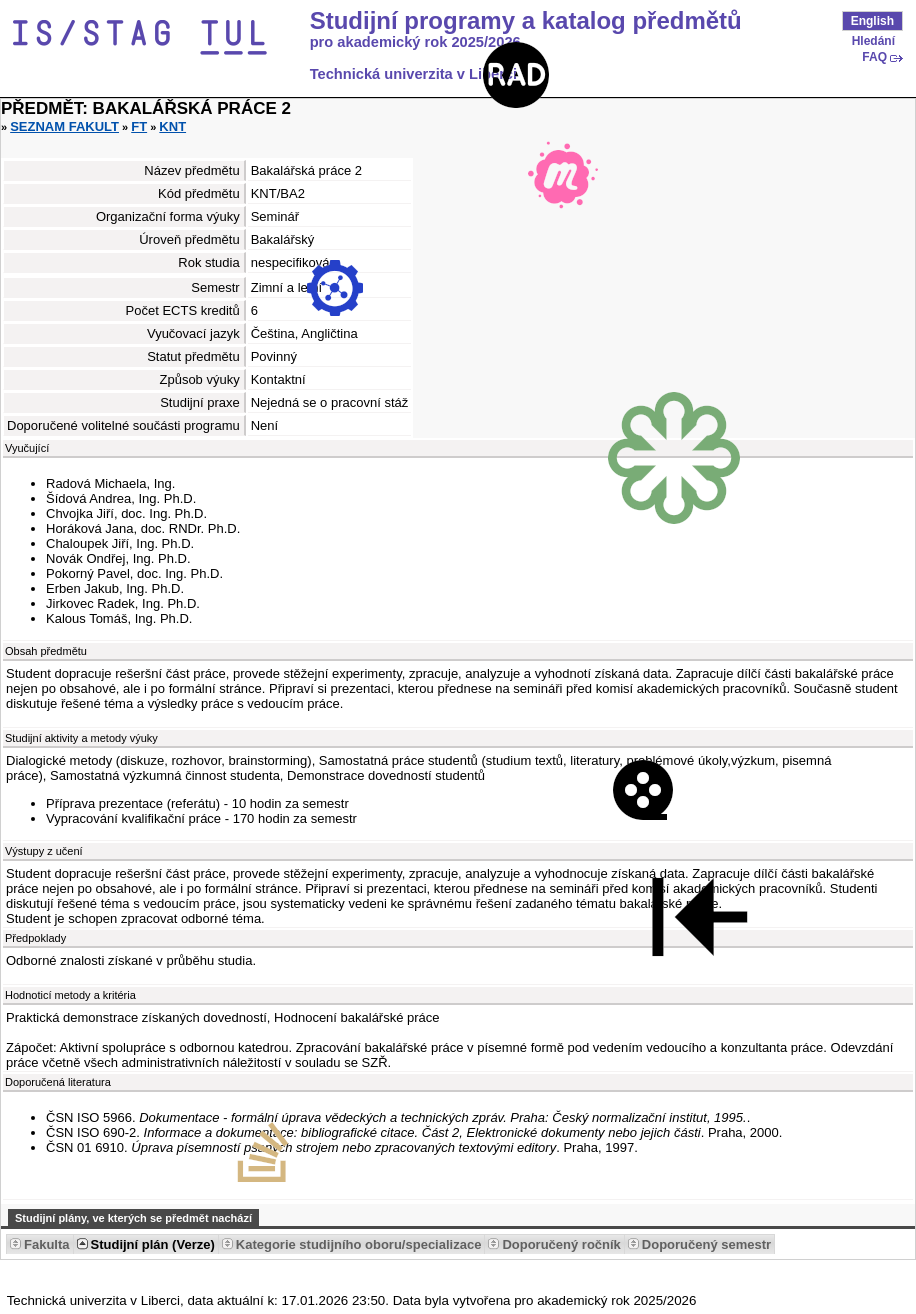  I want to click on collapse panel to the left, so click(697, 917).